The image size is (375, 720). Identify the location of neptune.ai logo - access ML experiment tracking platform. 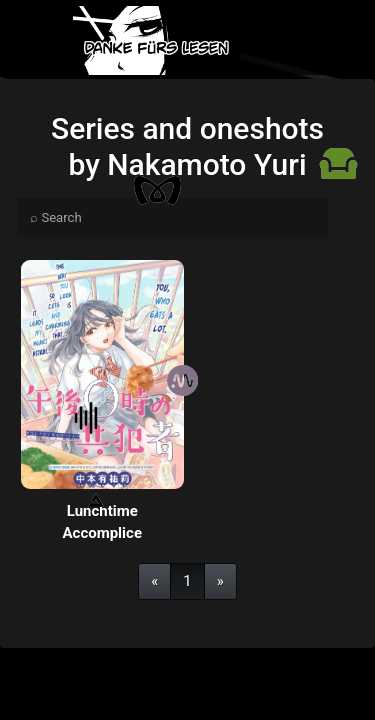
(182, 380).